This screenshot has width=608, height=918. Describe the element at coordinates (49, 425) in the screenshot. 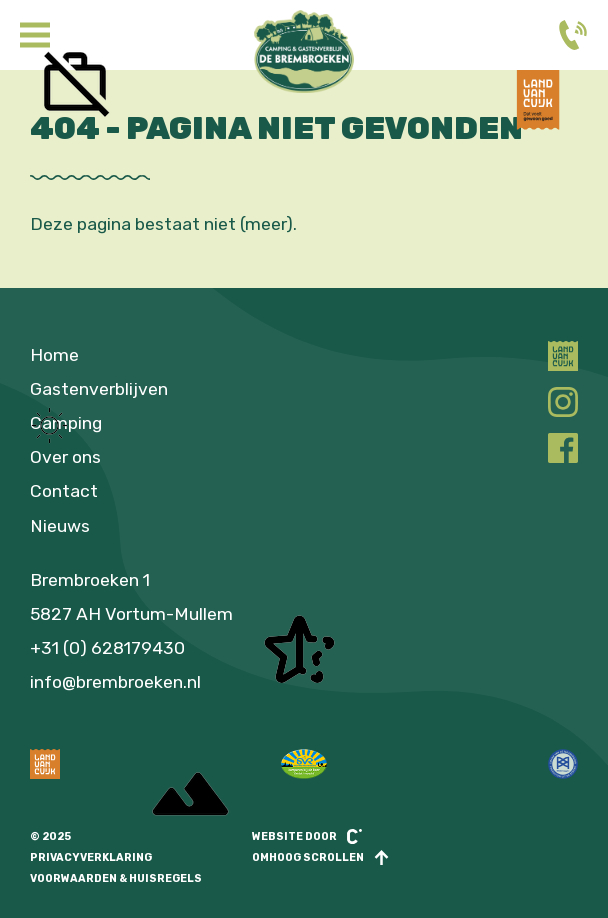

I see `switch to light mode` at that location.